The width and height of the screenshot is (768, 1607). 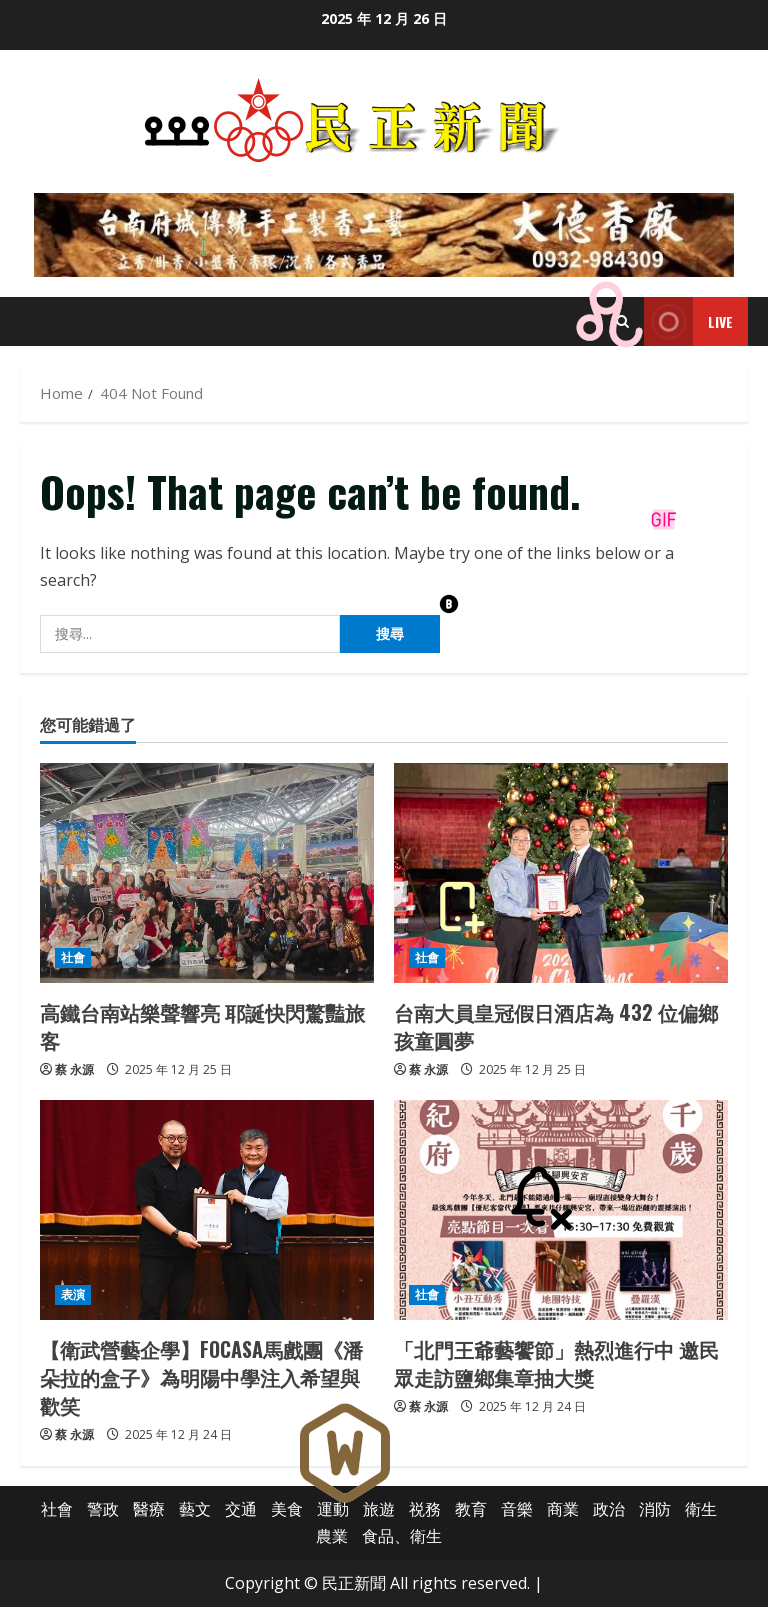 What do you see at coordinates (177, 131) in the screenshot?
I see `view bus network topology` at bounding box center [177, 131].